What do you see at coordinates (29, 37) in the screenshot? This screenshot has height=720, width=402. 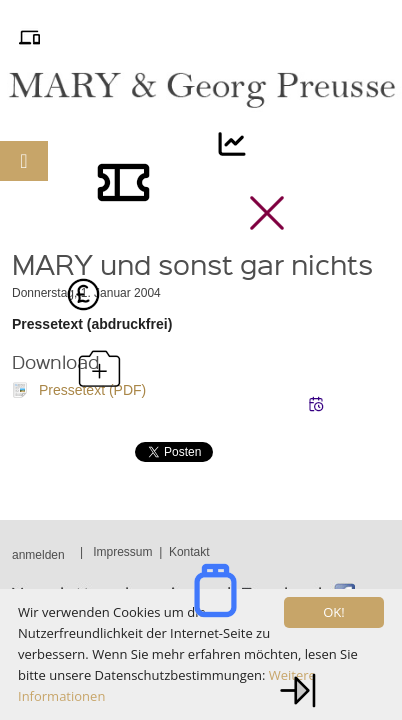 I see `connect your phone to another device` at bounding box center [29, 37].